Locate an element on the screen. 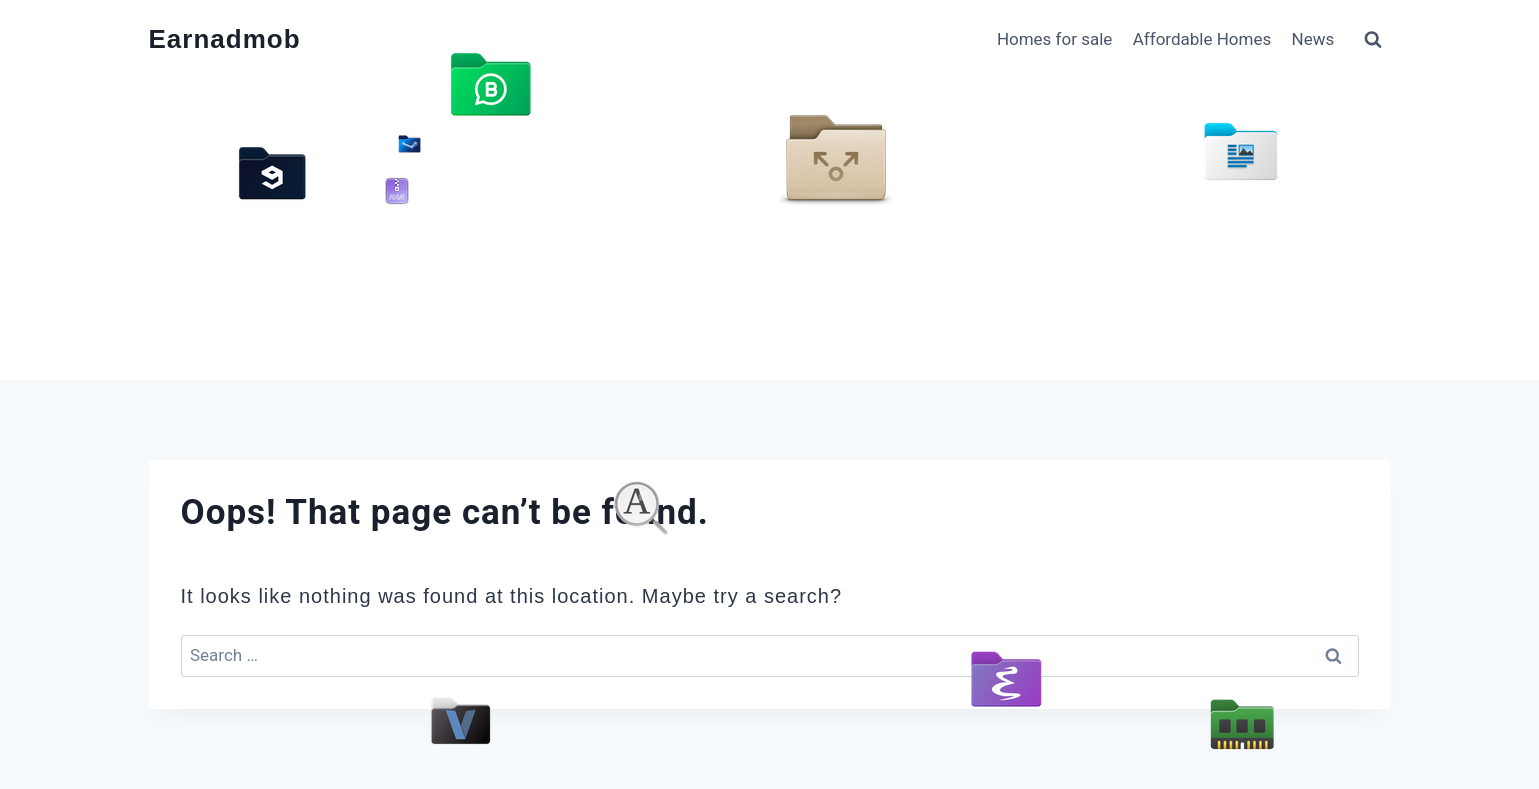  folder containing memory or RAM-related files is located at coordinates (1242, 726).